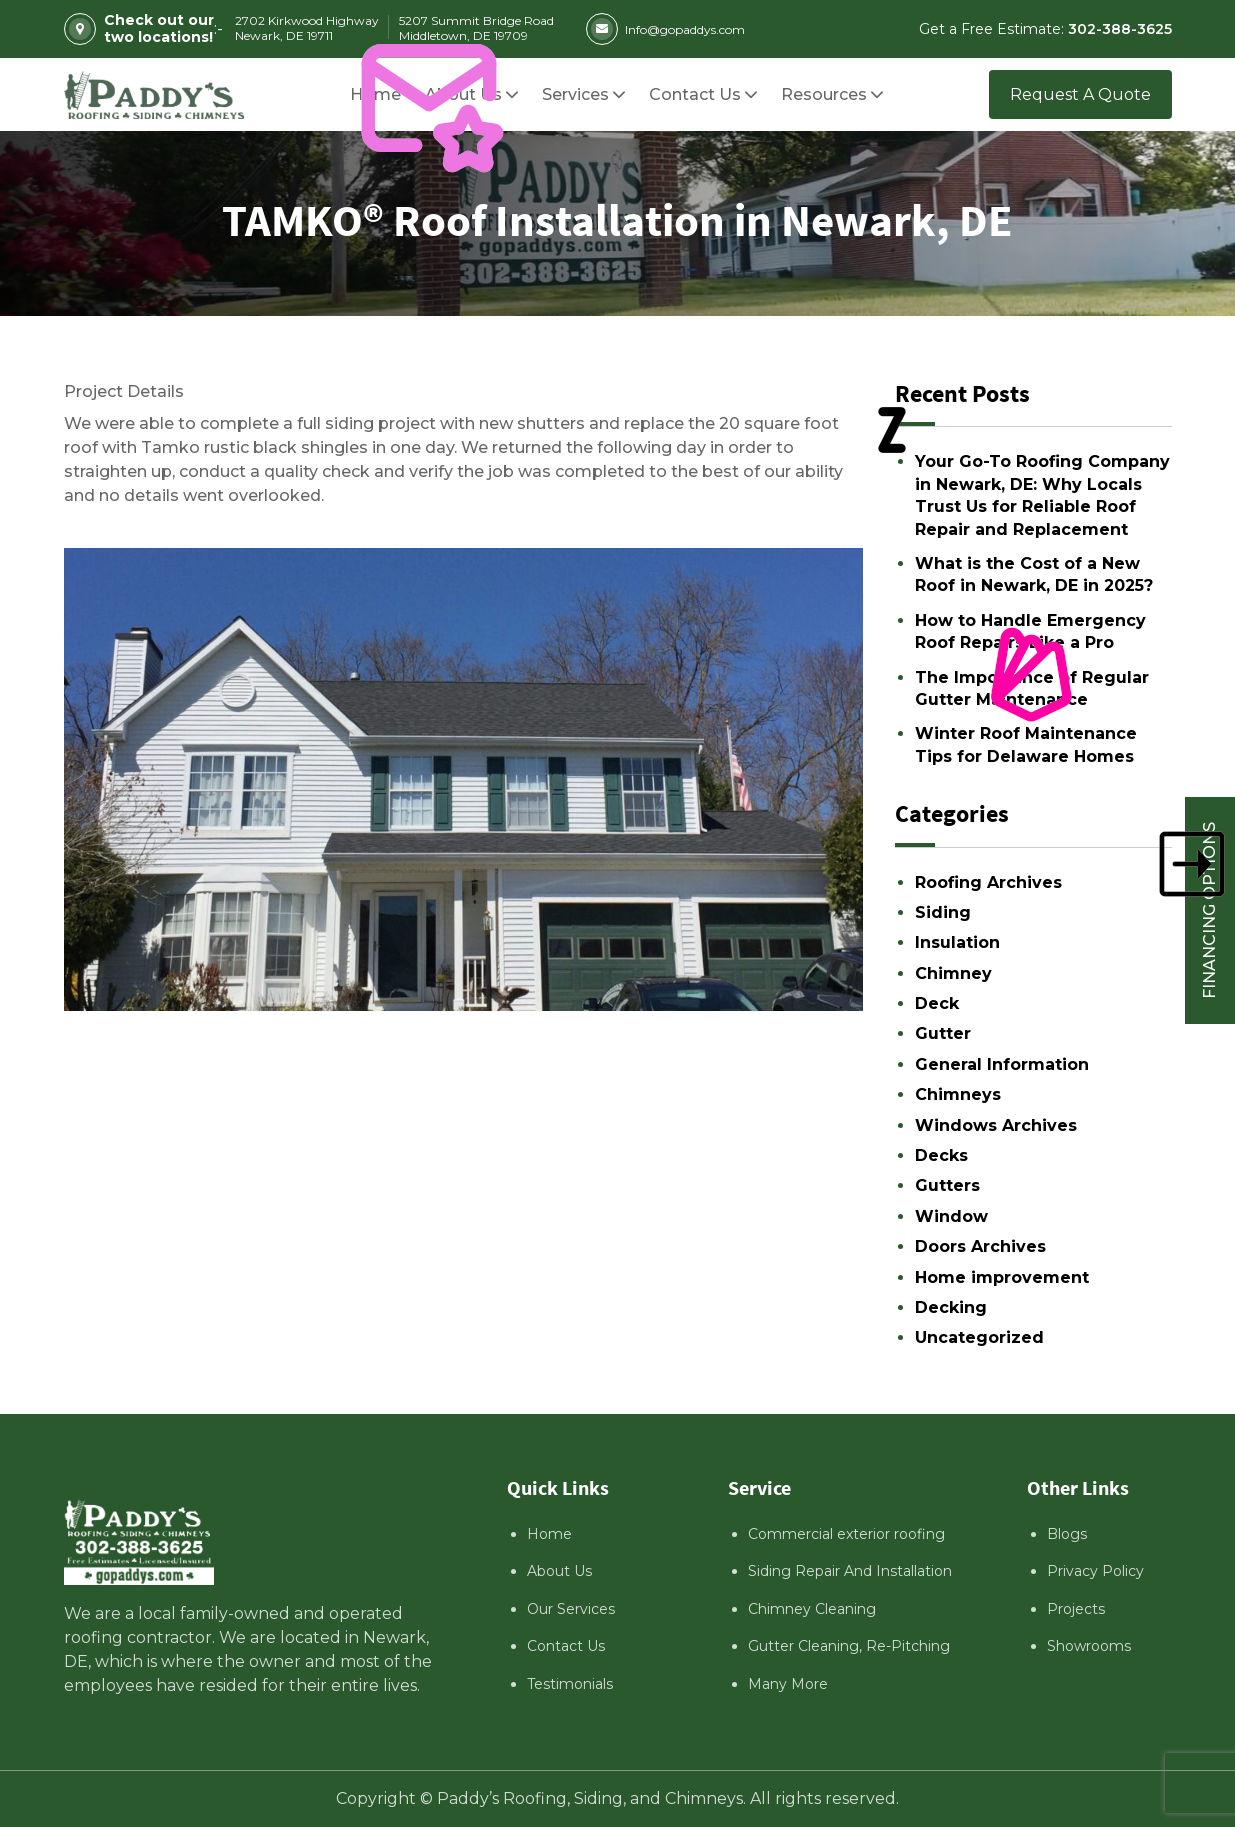  What do you see at coordinates (892, 430) in the screenshot?
I see `indicates z-index or layer ordering option` at bounding box center [892, 430].